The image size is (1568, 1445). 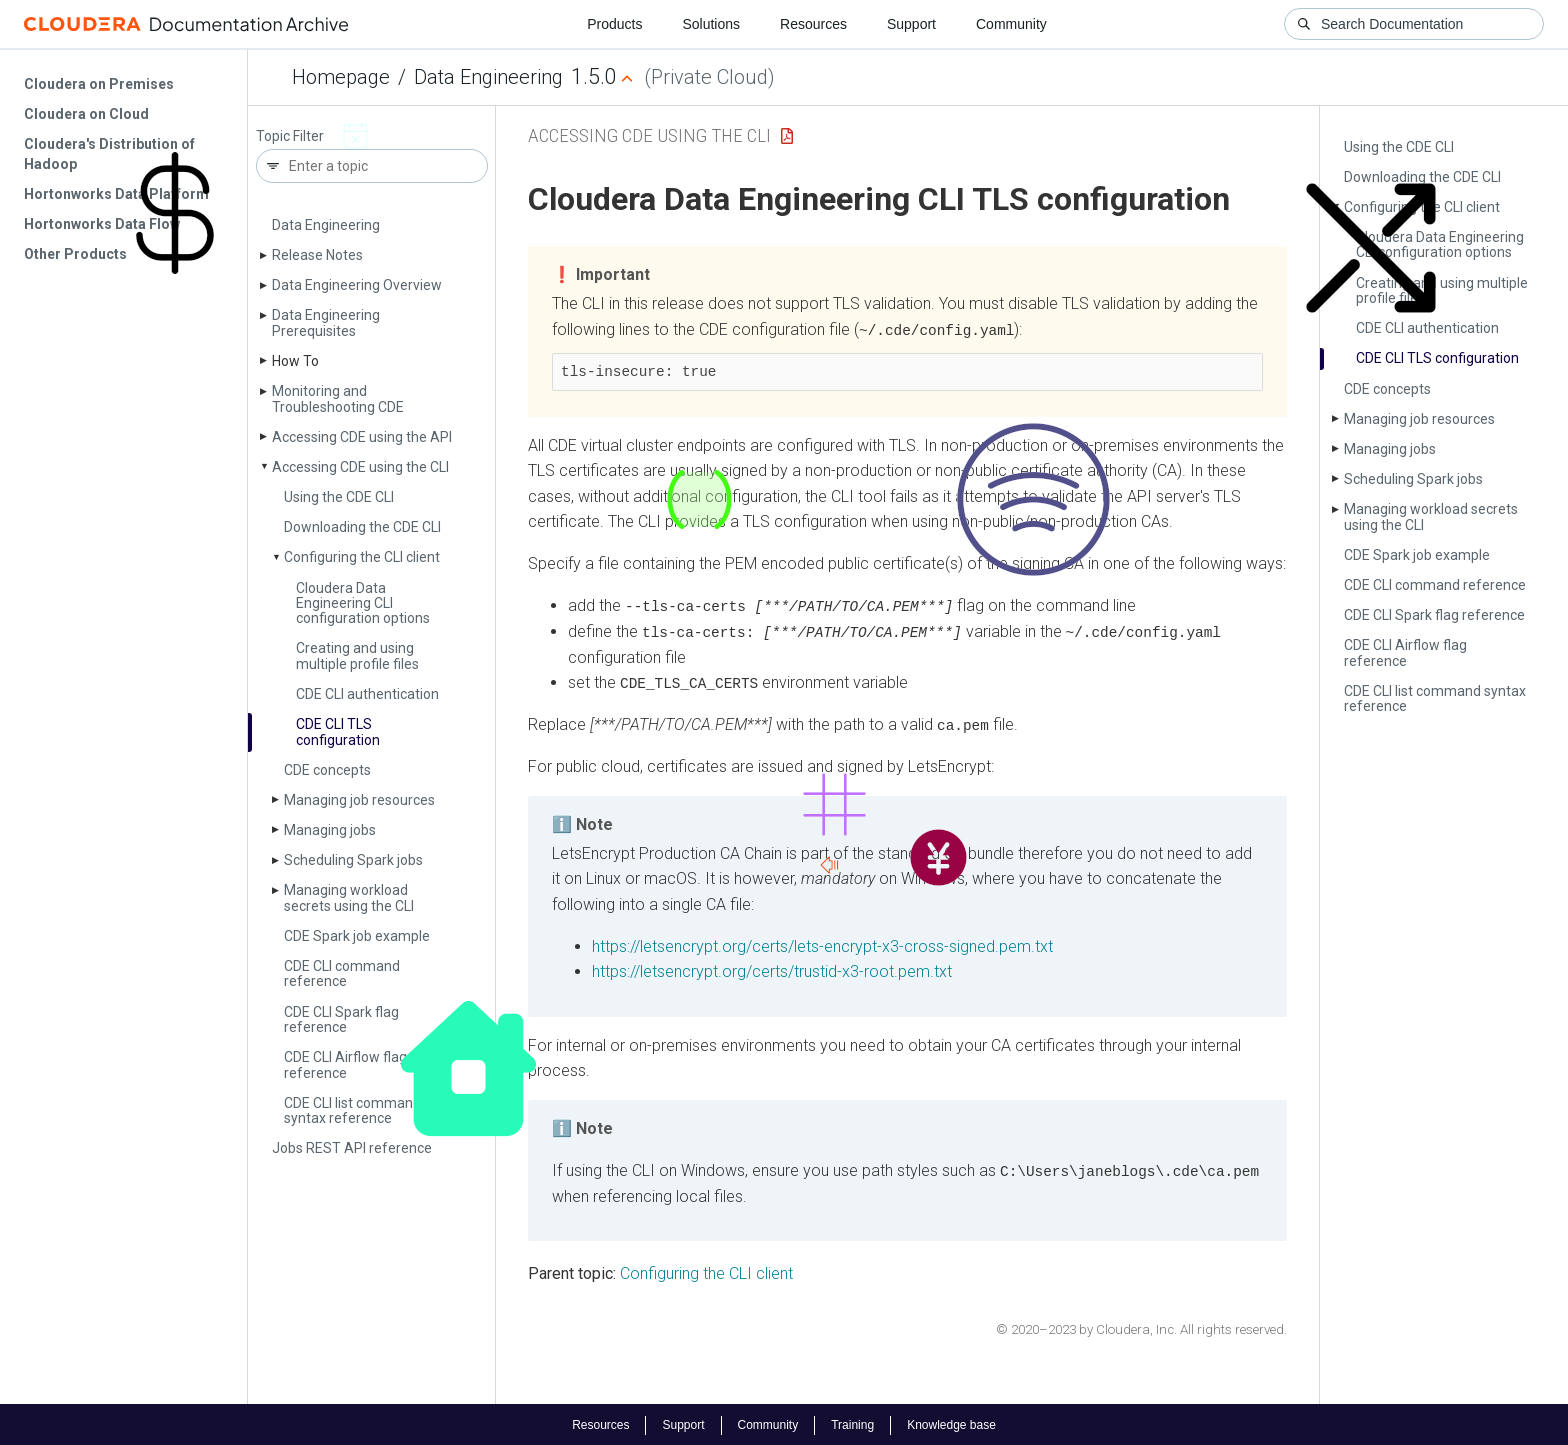 I want to click on go back multiple steps, so click(x=830, y=865).